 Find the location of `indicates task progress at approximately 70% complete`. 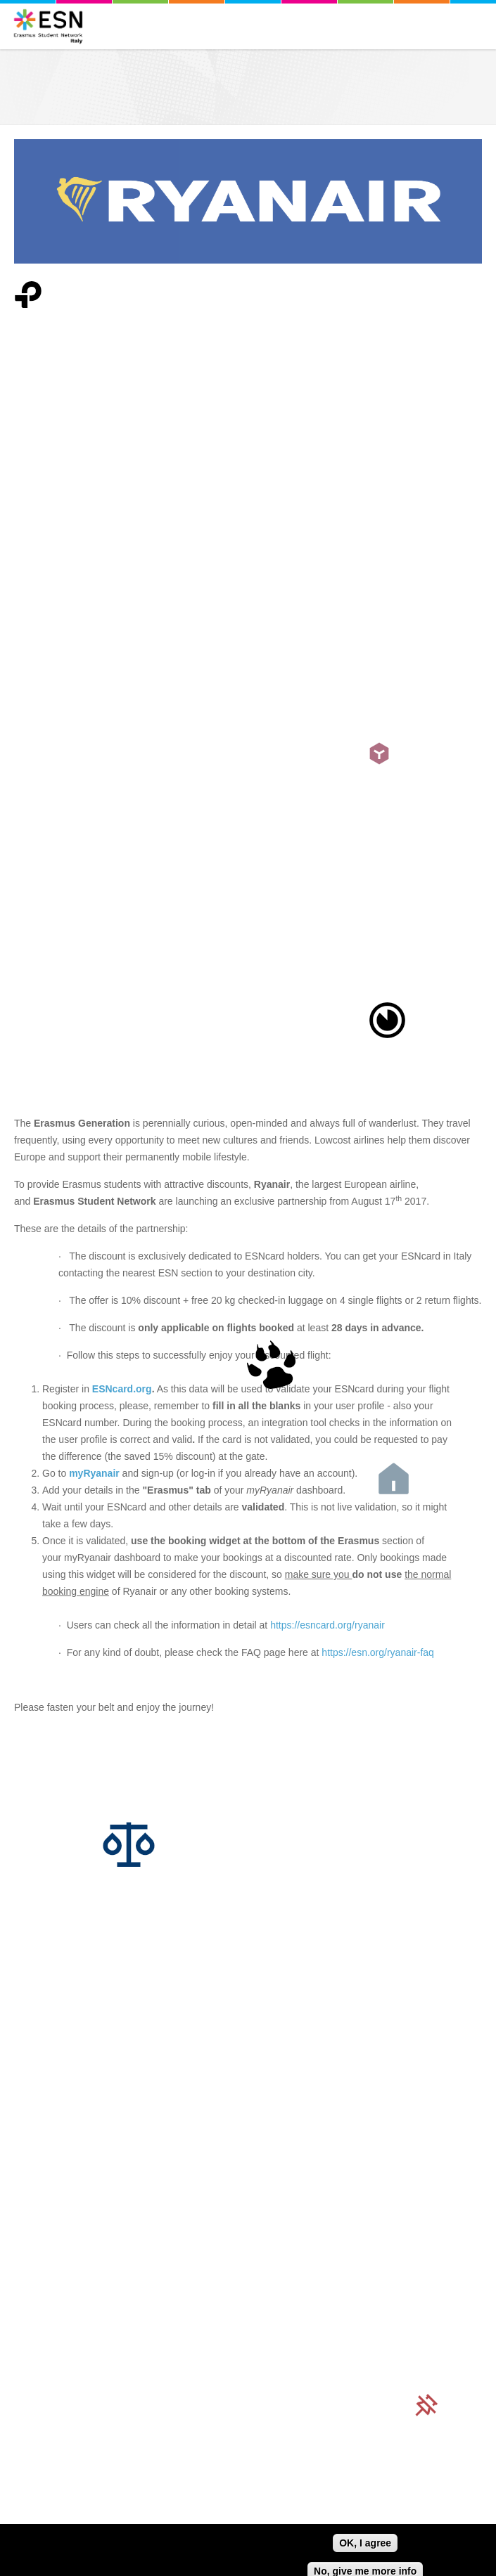

indicates task progress at approximately 70% complete is located at coordinates (387, 1020).